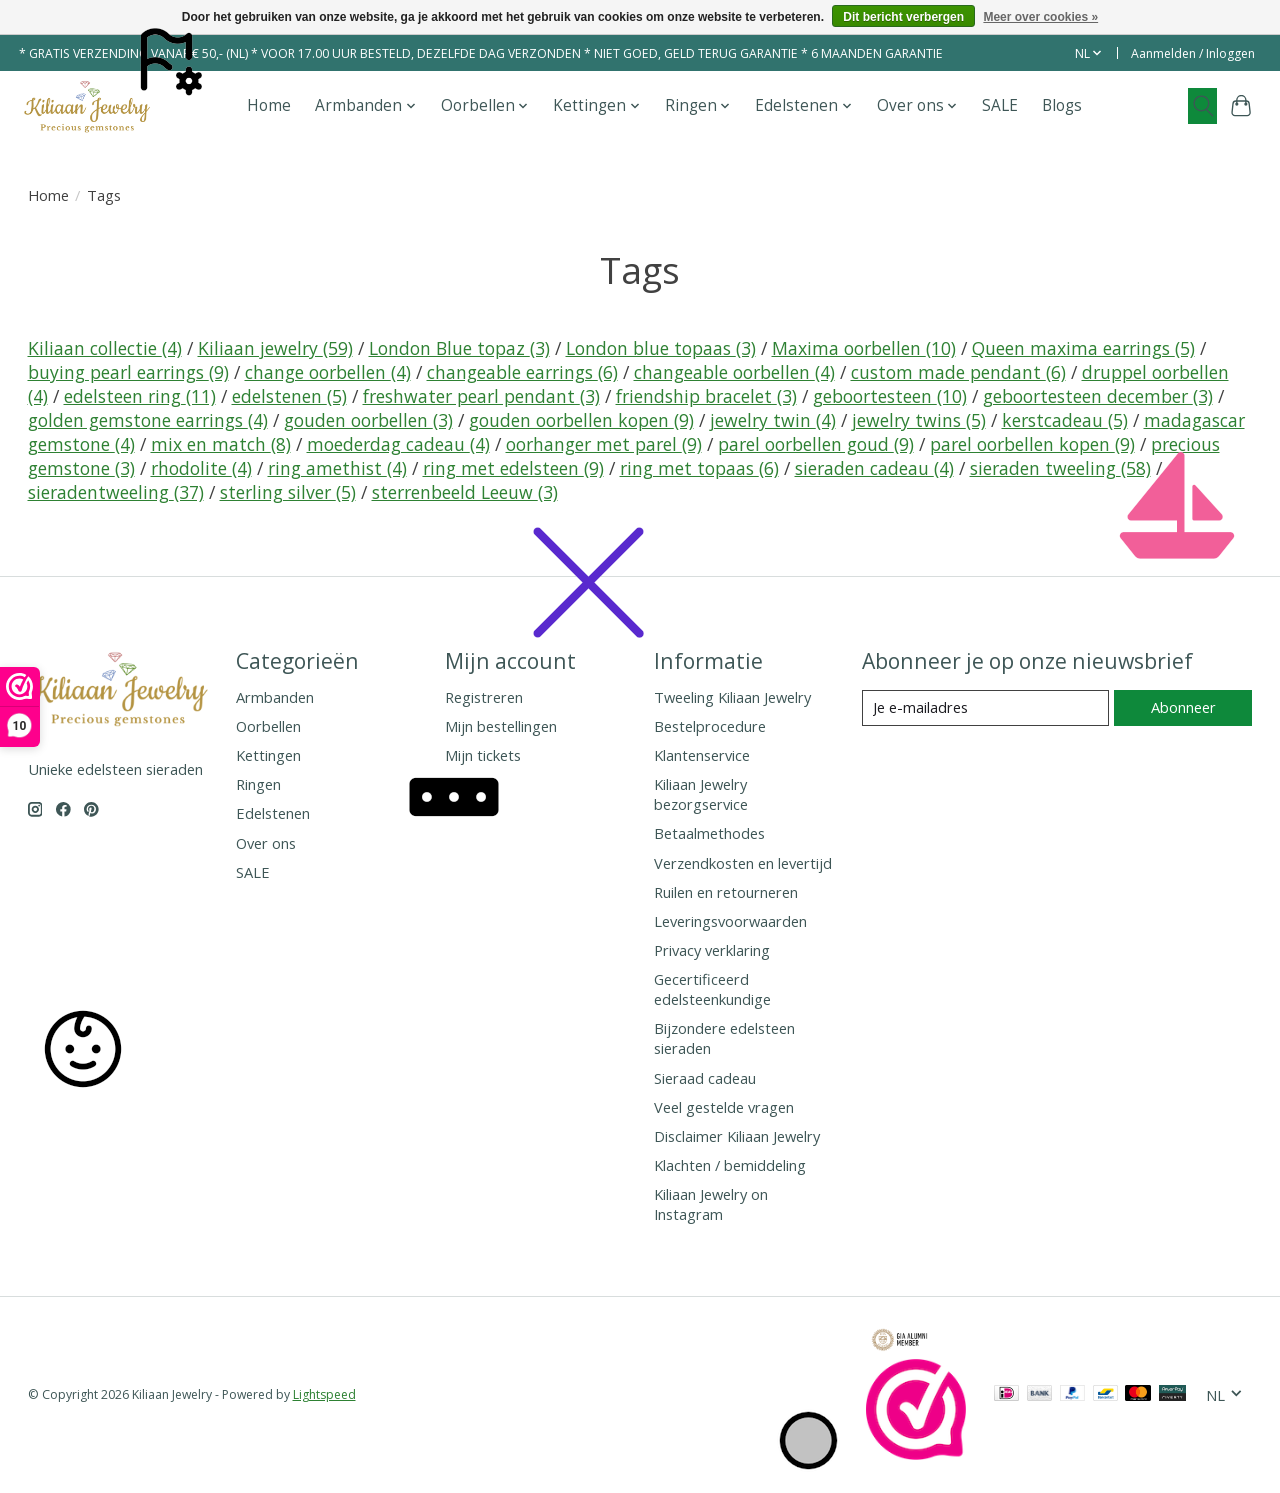  I want to click on configure flag or milestone settings, so click(166, 58).